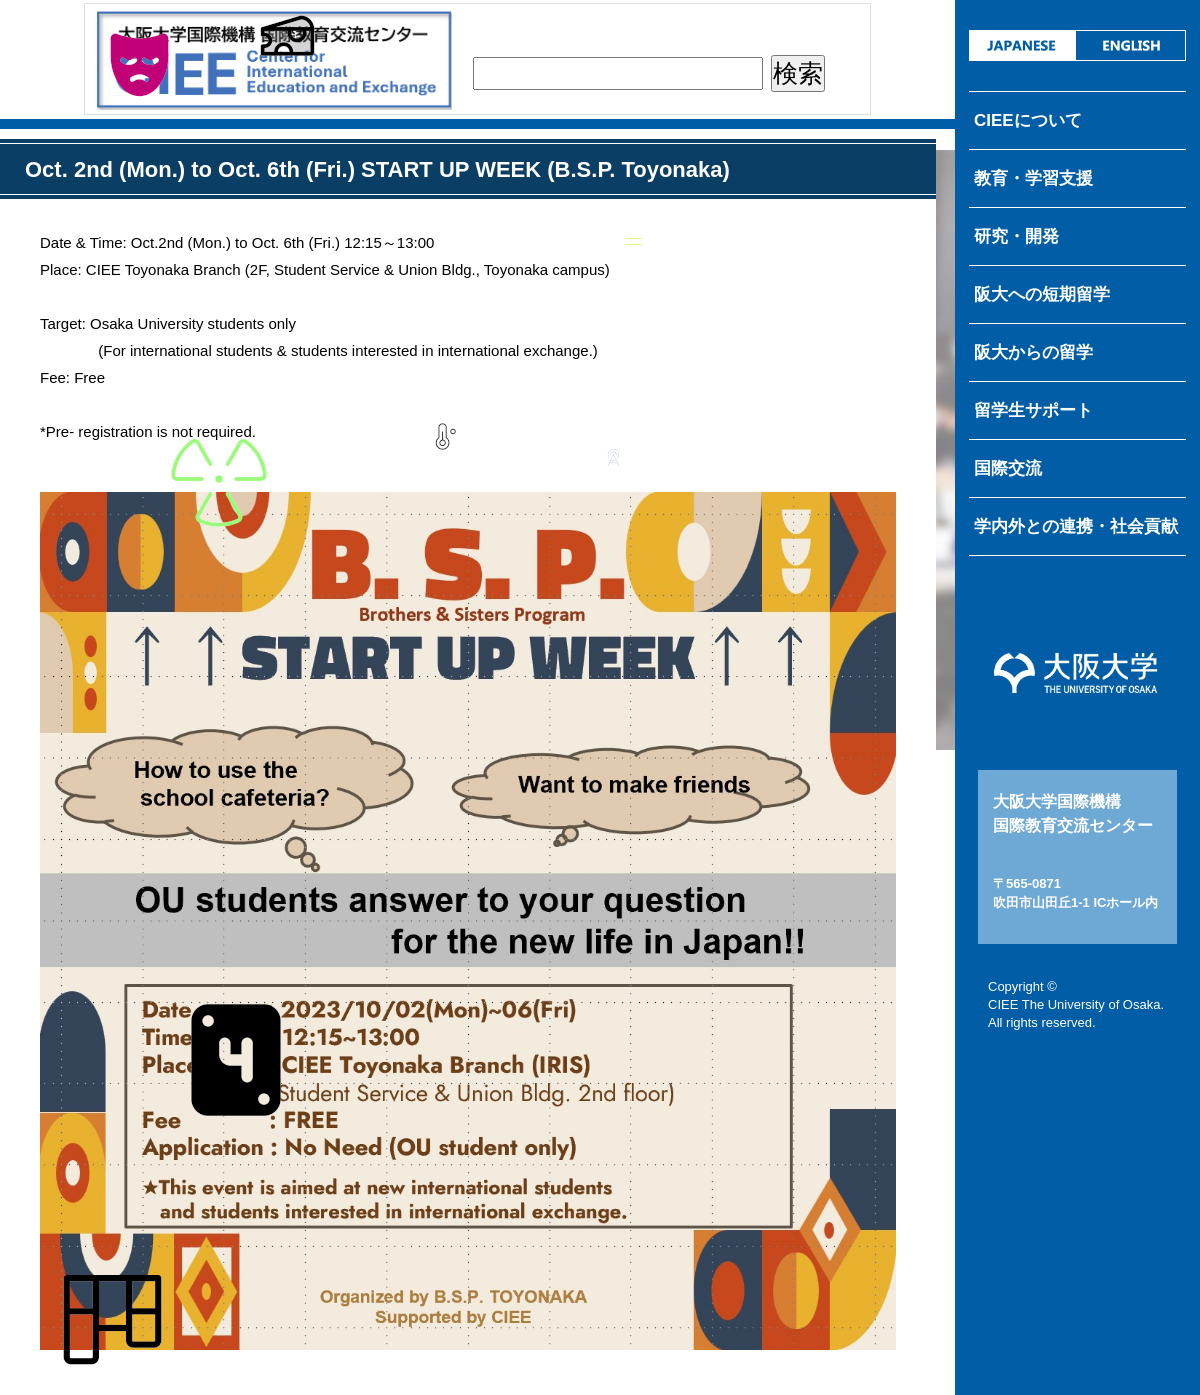  I want to click on indicates equality or comparison between values, so click(633, 241).